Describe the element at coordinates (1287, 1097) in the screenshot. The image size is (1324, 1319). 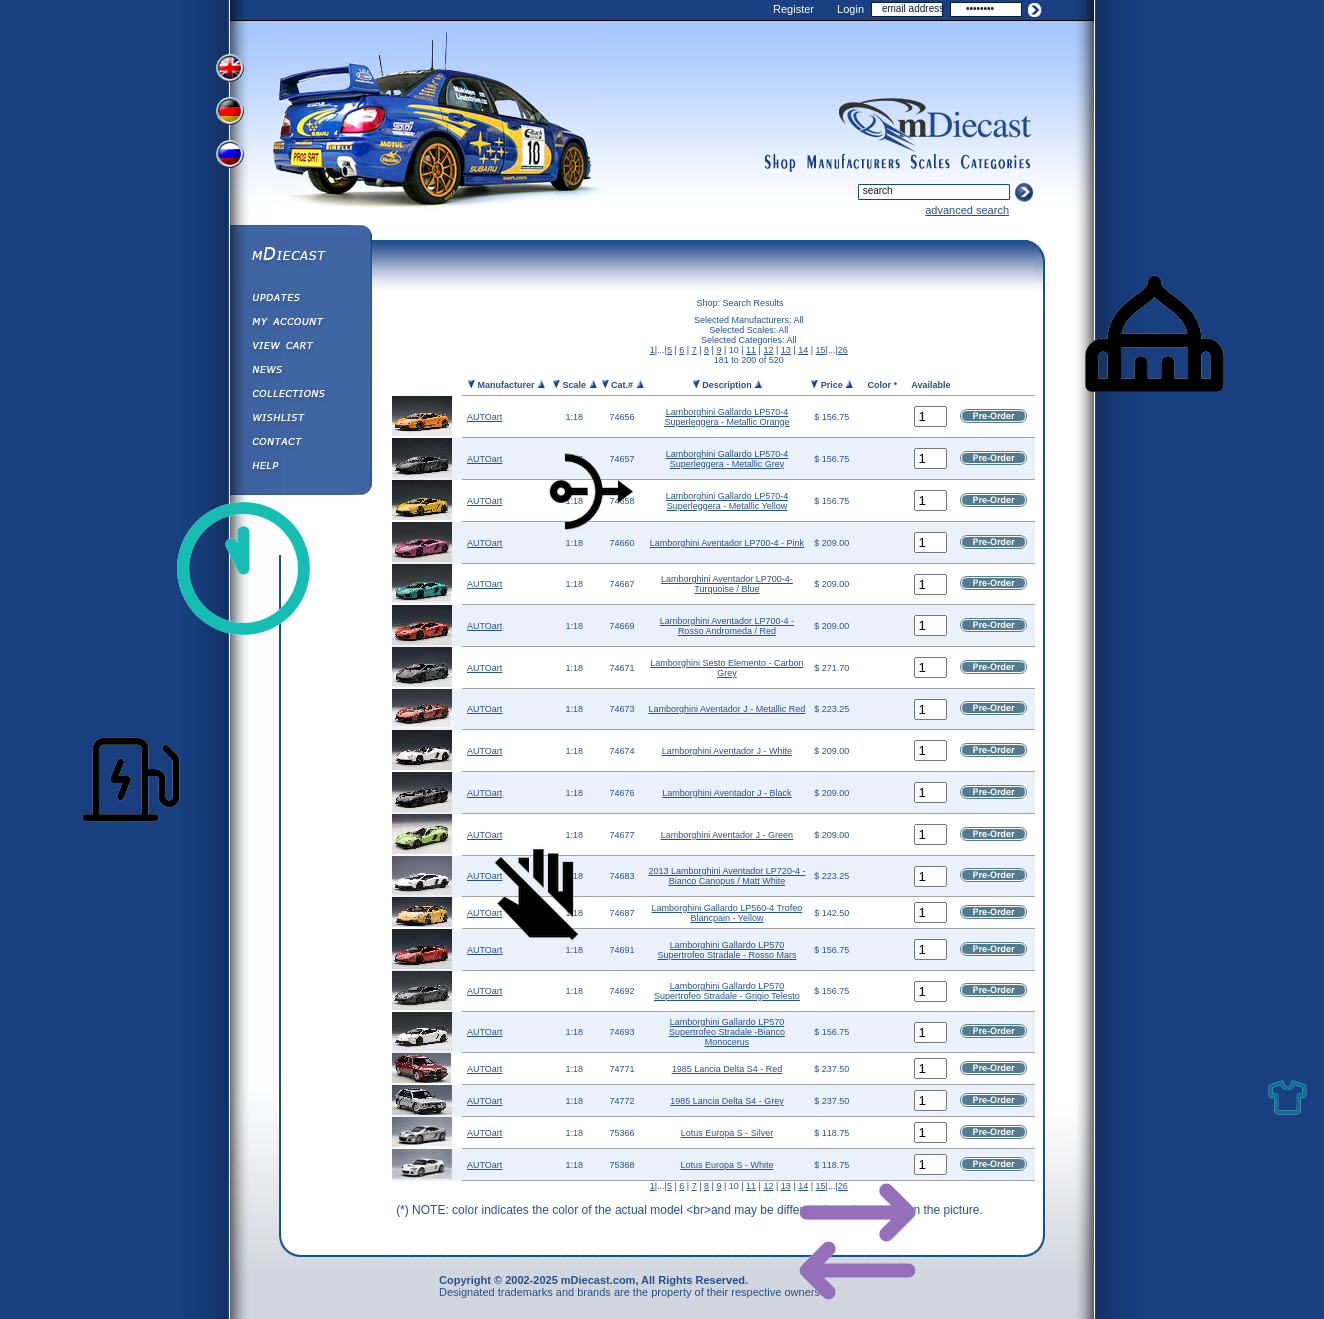
I see `browse clothing or apparel items` at that location.